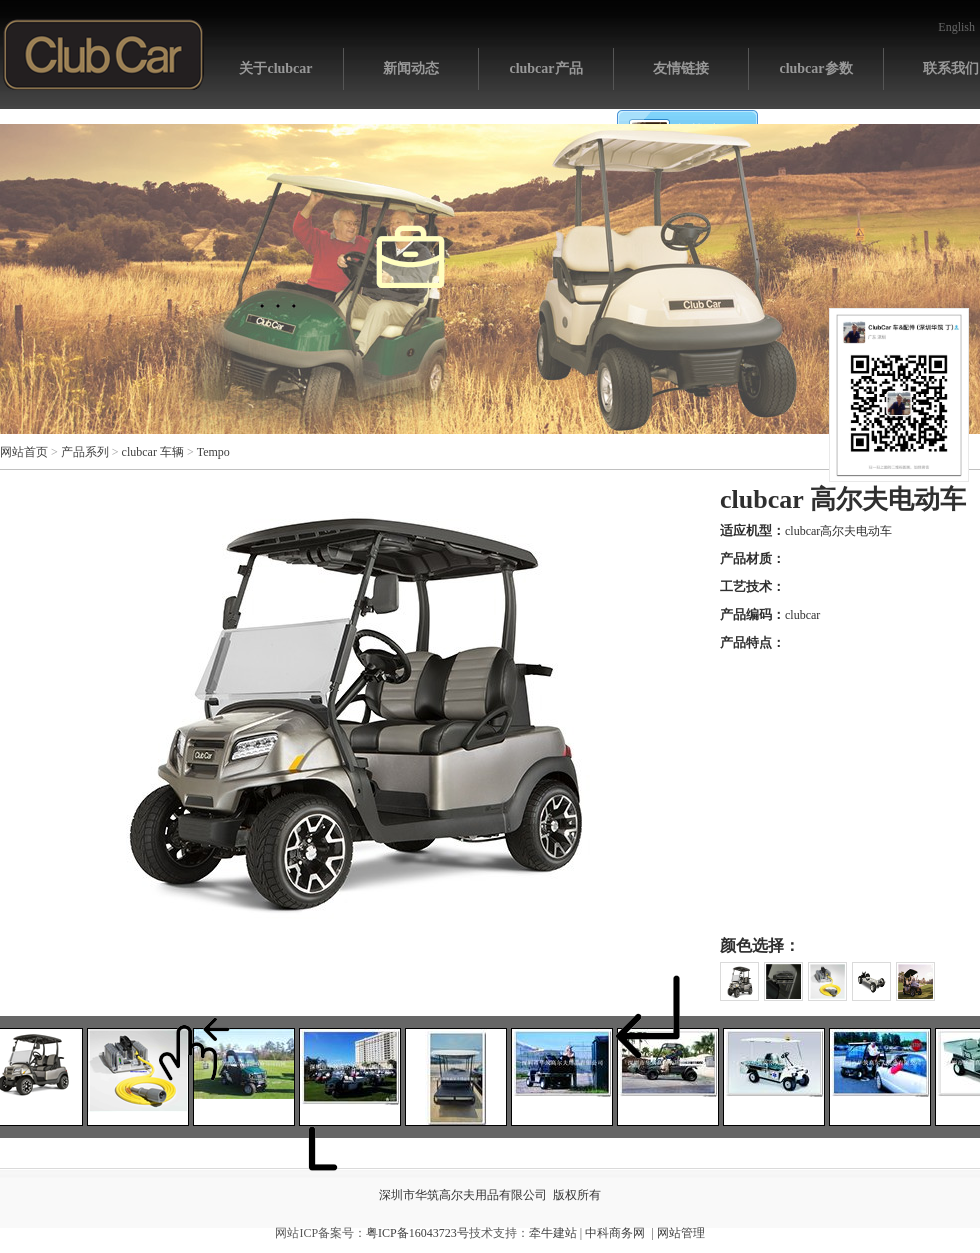 This screenshot has width=980, height=1253. I want to click on return or enter key, so click(651, 1017).